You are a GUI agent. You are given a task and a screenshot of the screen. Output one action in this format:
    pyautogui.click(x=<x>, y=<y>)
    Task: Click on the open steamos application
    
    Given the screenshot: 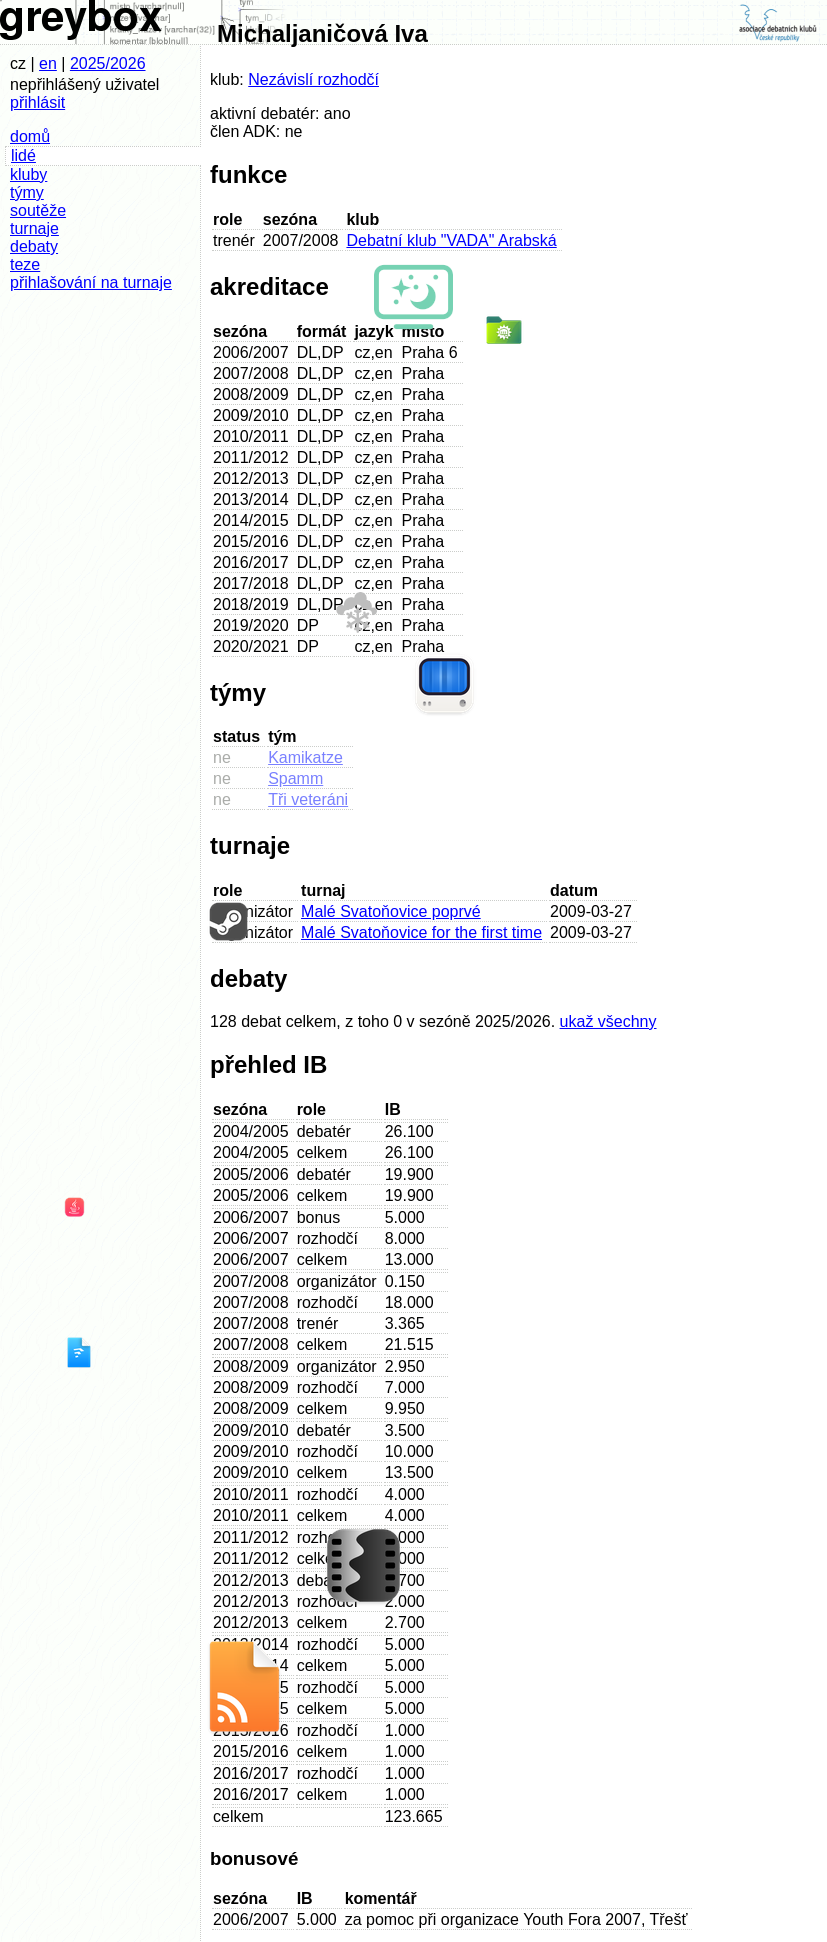 What is the action you would take?
    pyautogui.click(x=228, y=921)
    